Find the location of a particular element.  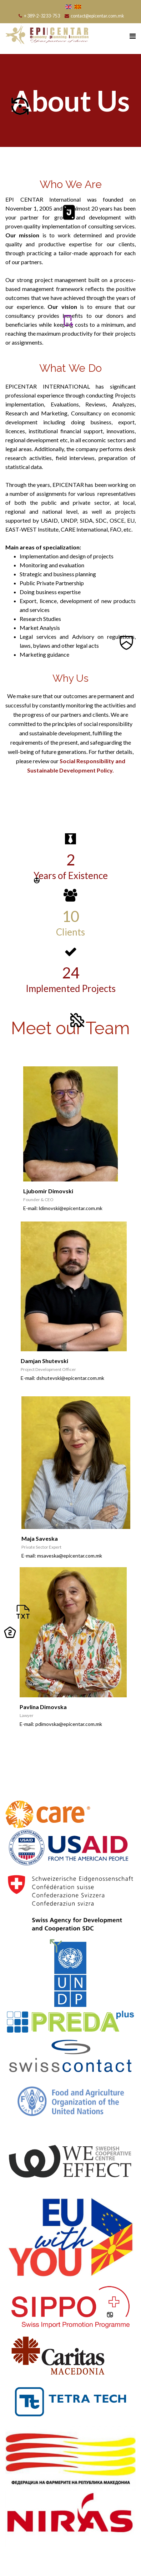

phone charging status indicator is located at coordinates (67, 320).